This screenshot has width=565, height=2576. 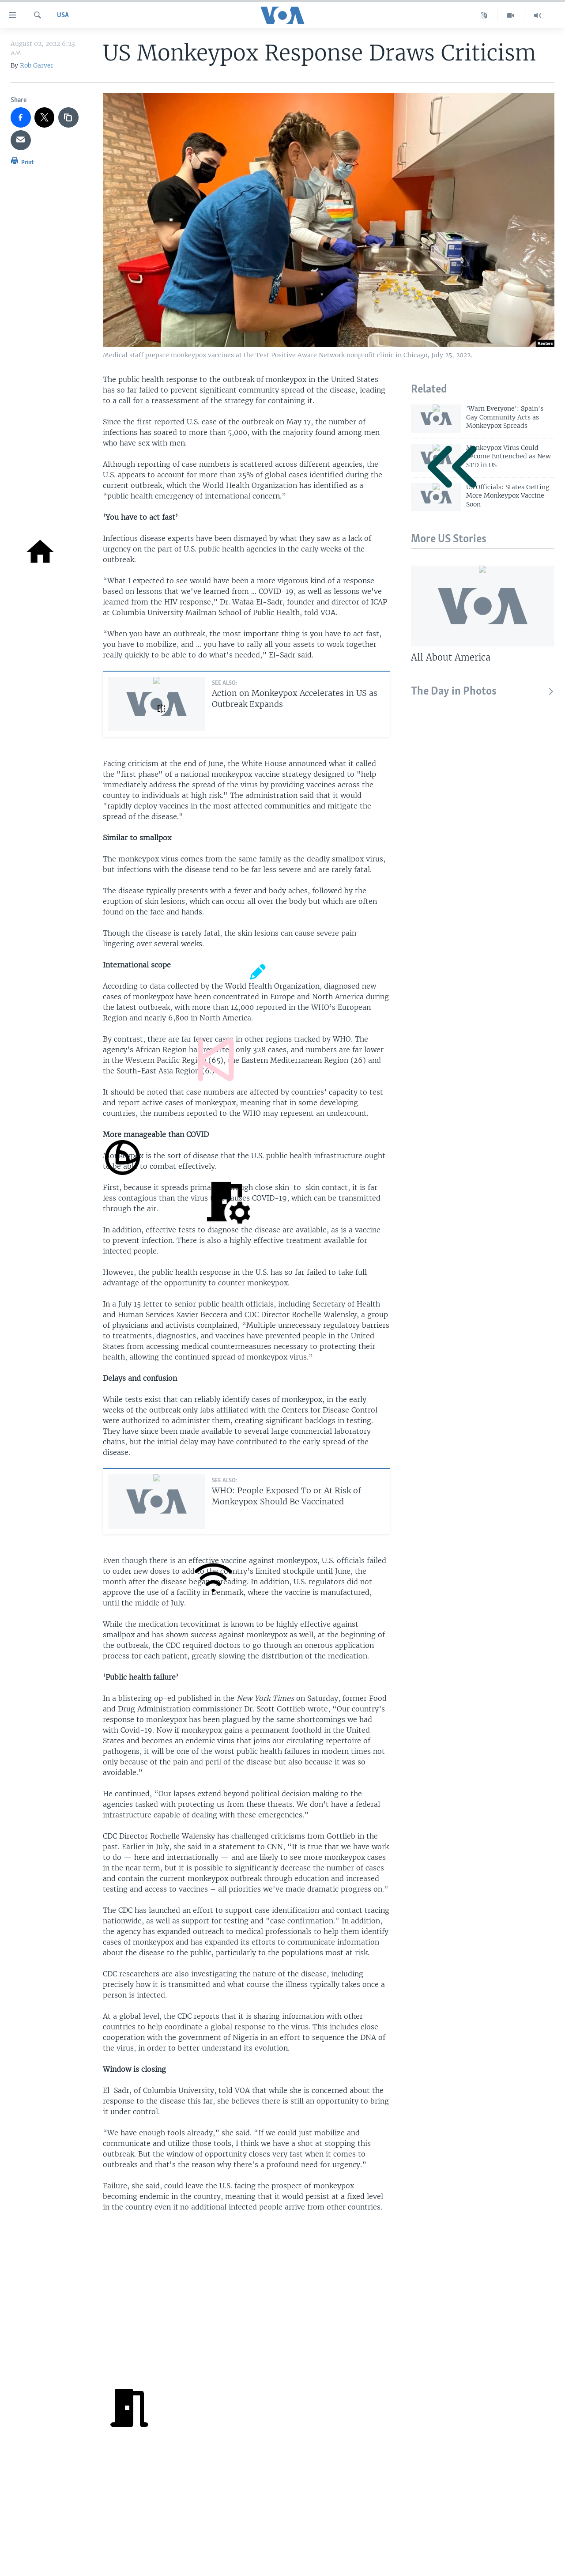 What do you see at coordinates (161, 708) in the screenshot?
I see `flip image horizontally` at bounding box center [161, 708].